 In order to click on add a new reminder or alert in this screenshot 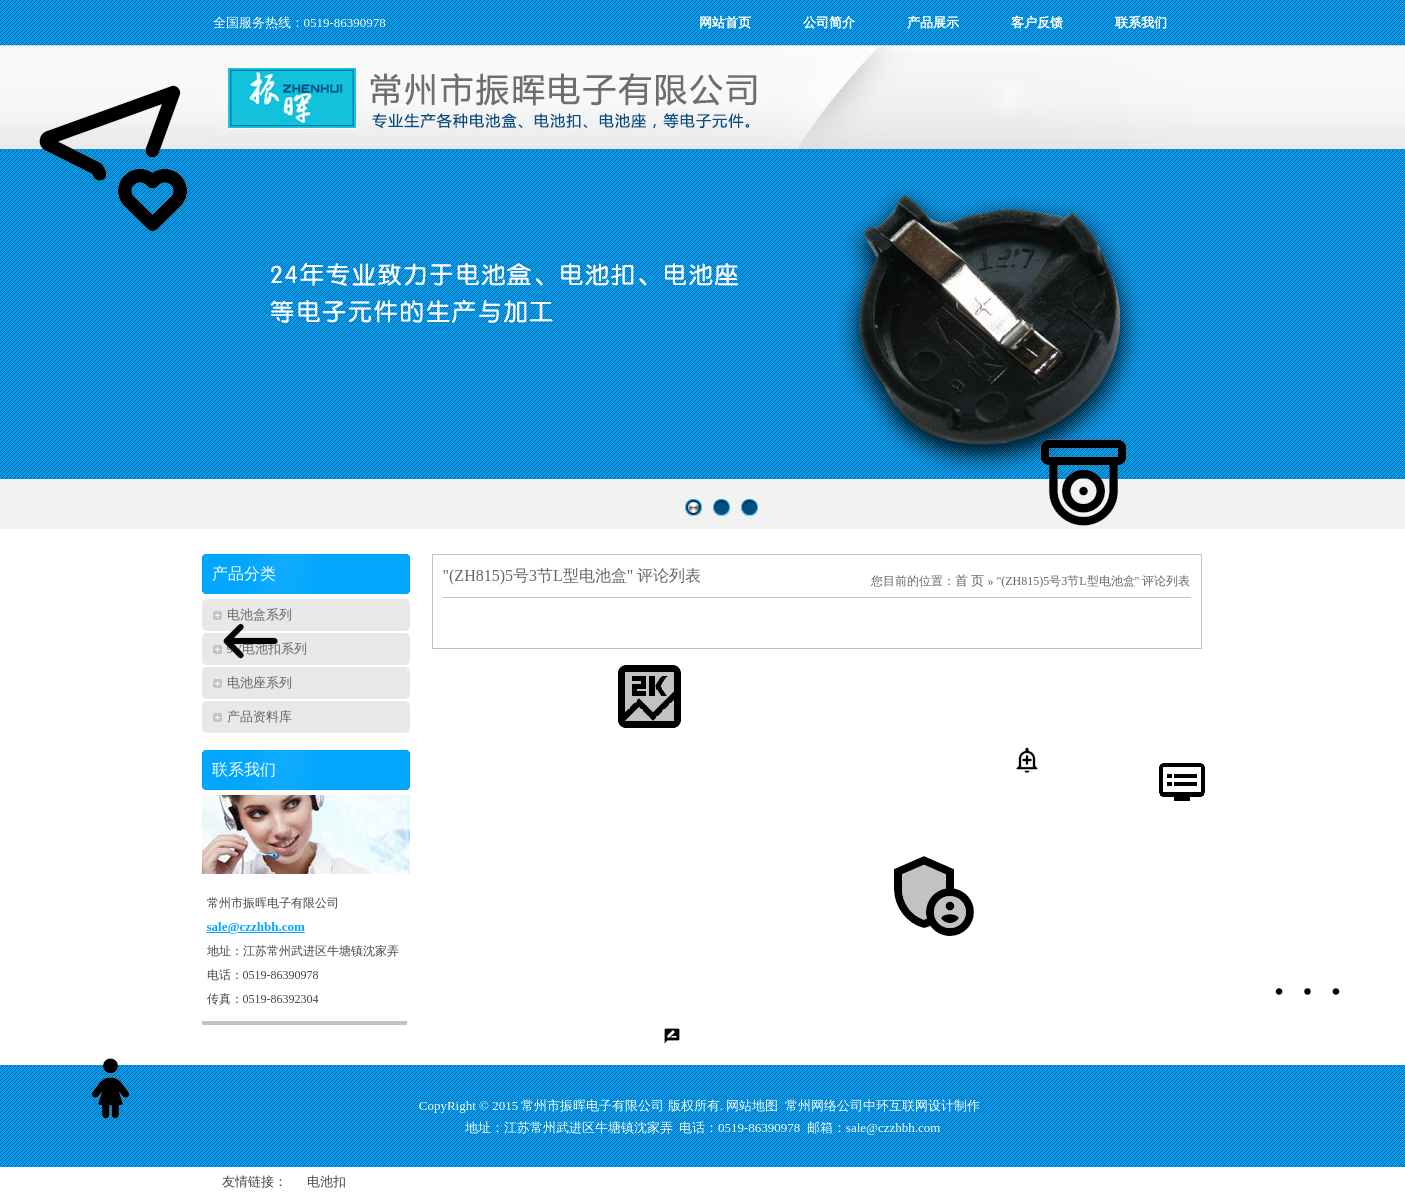, I will do `click(1027, 760)`.